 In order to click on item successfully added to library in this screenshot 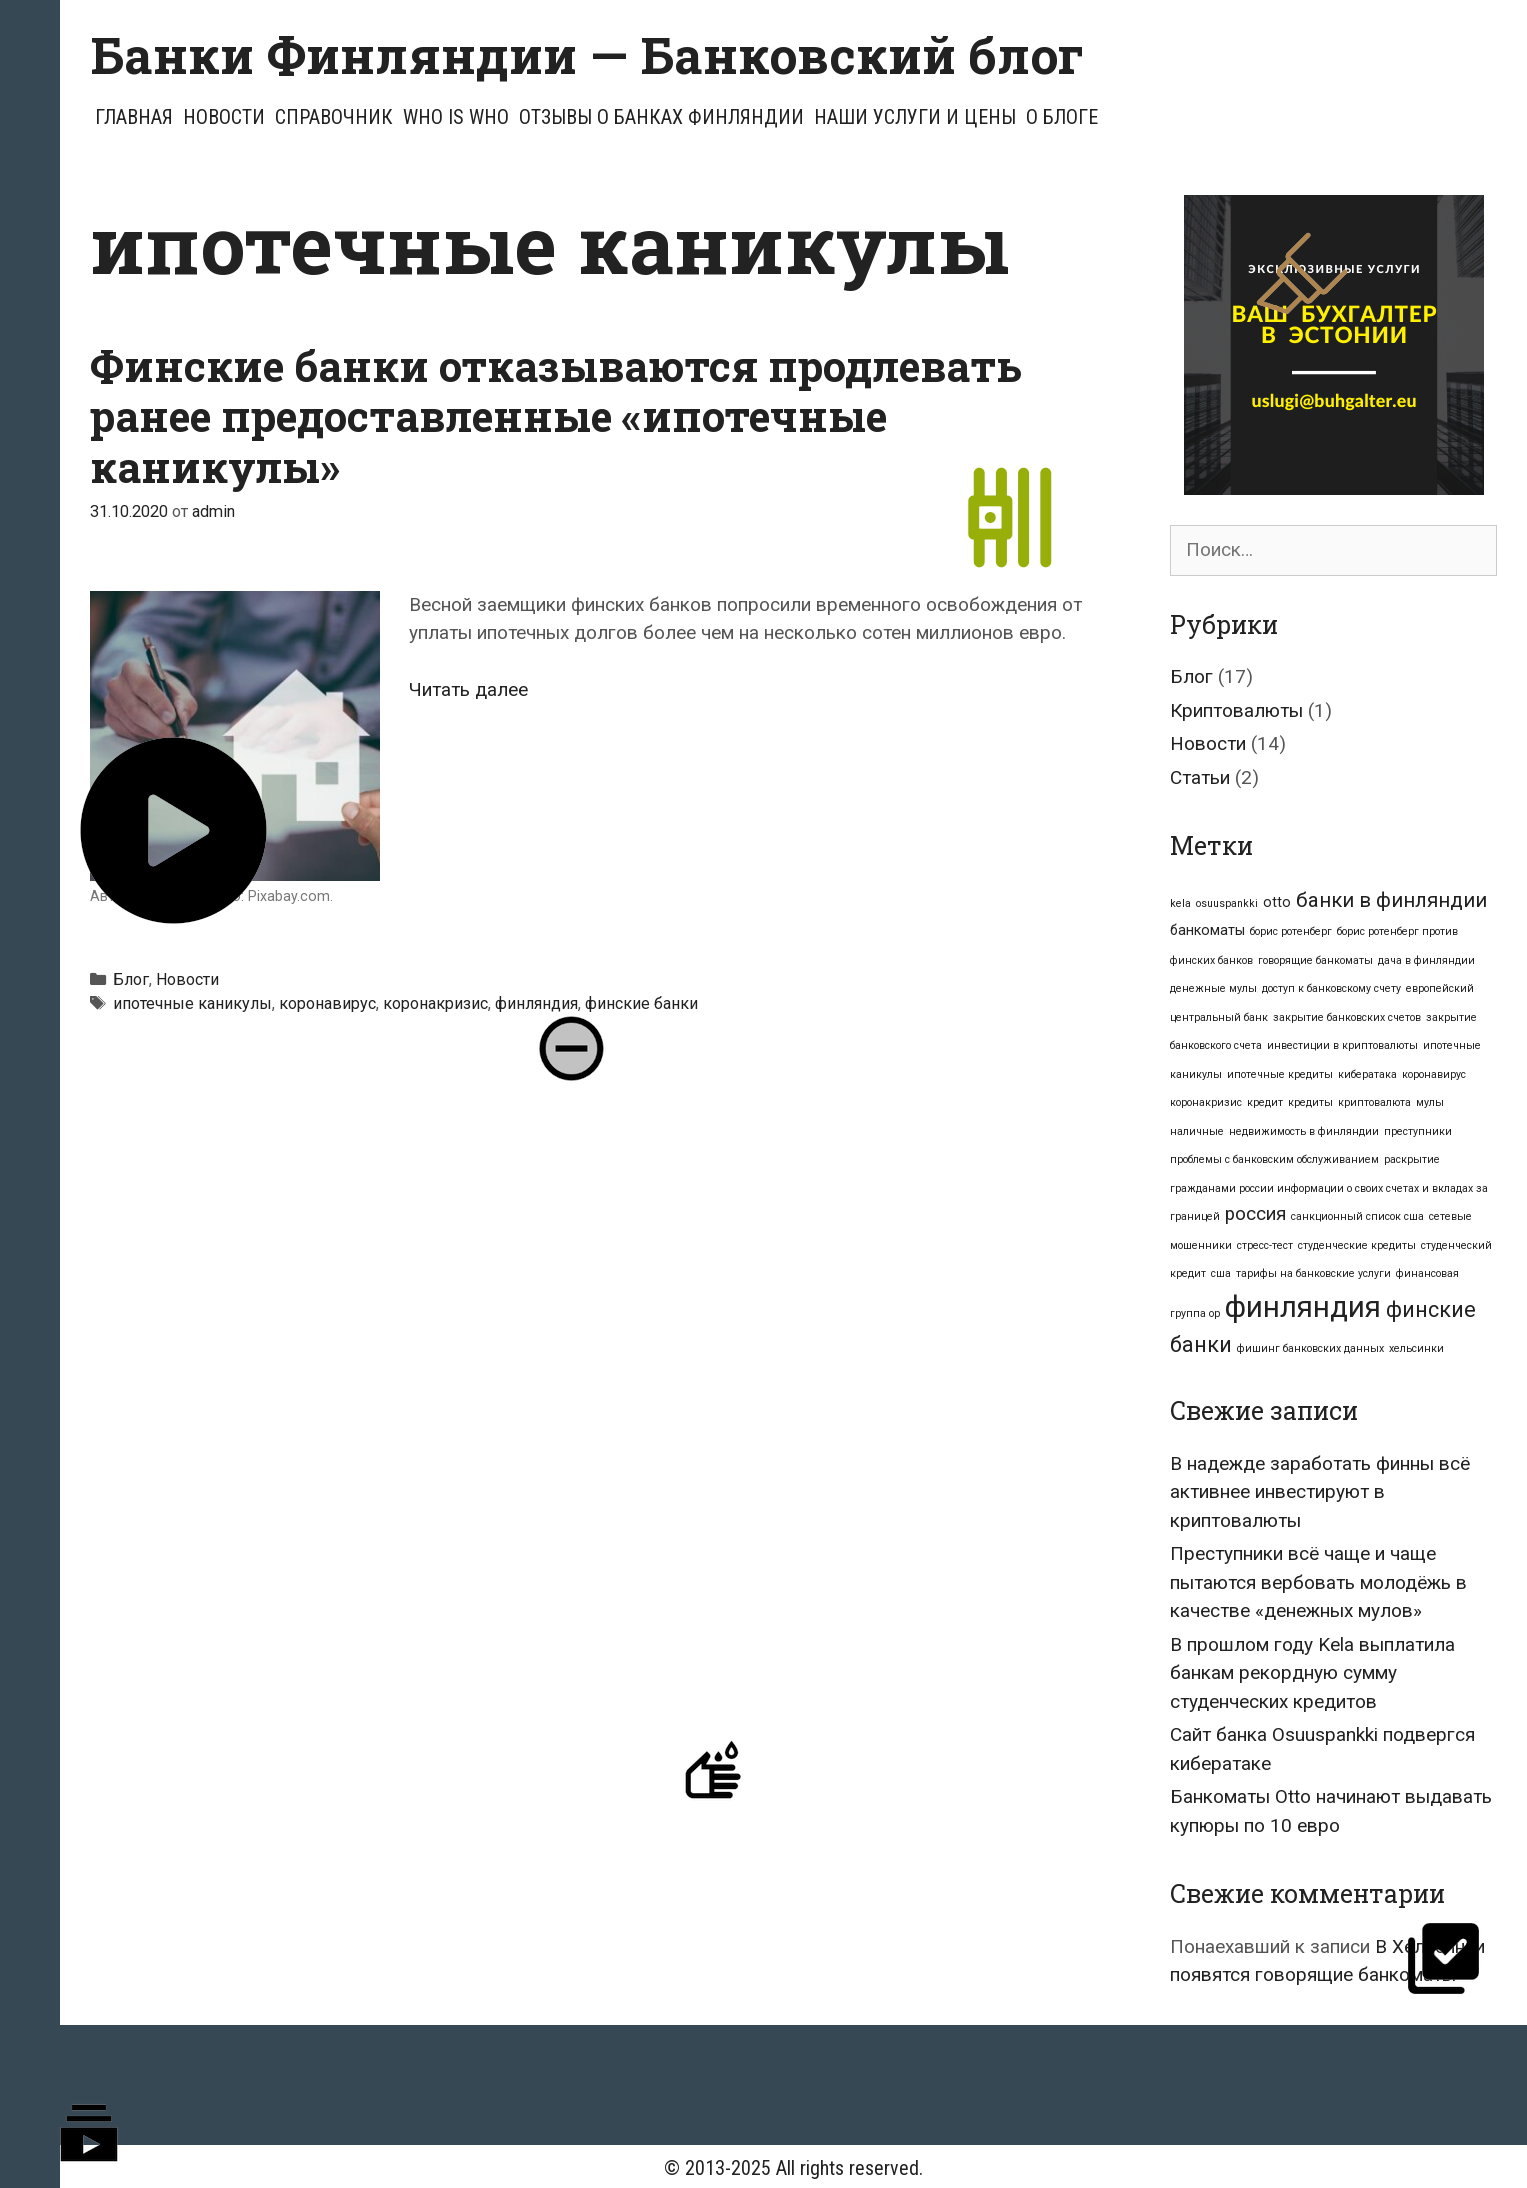, I will do `click(1443, 1958)`.